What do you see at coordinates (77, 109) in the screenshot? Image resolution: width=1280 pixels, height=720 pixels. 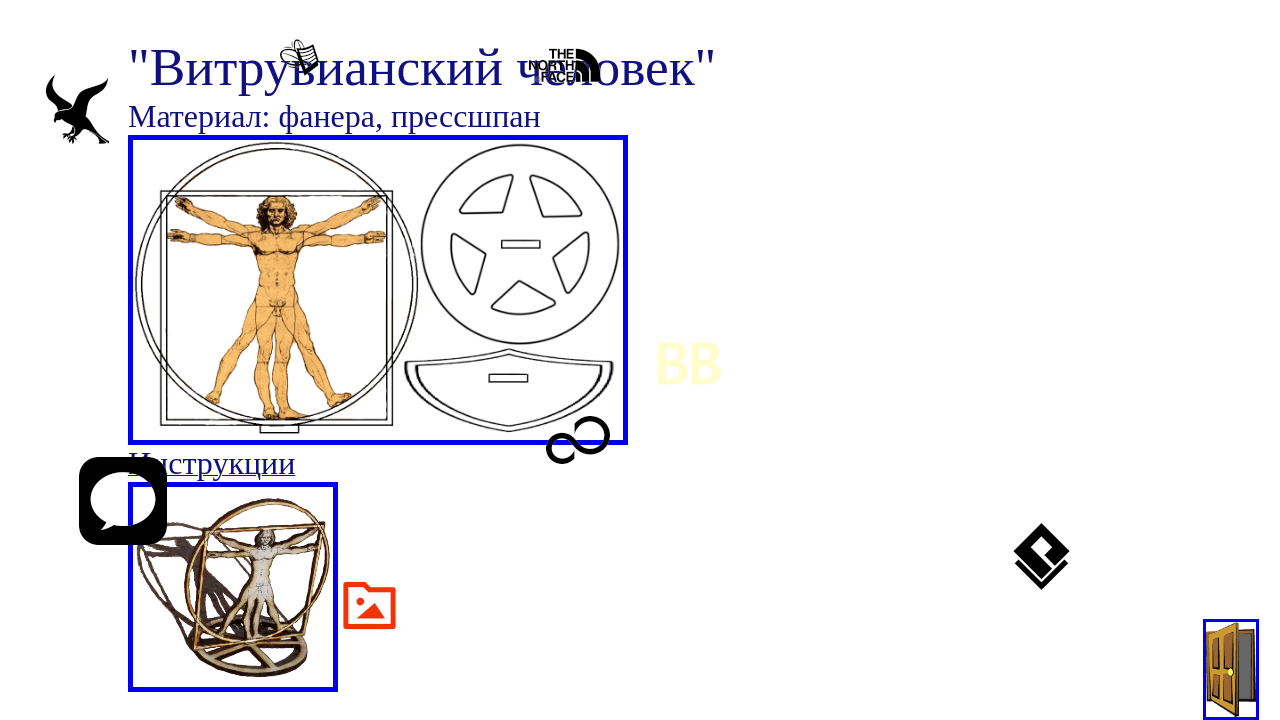 I see `falcon framework logo` at bounding box center [77, 109].